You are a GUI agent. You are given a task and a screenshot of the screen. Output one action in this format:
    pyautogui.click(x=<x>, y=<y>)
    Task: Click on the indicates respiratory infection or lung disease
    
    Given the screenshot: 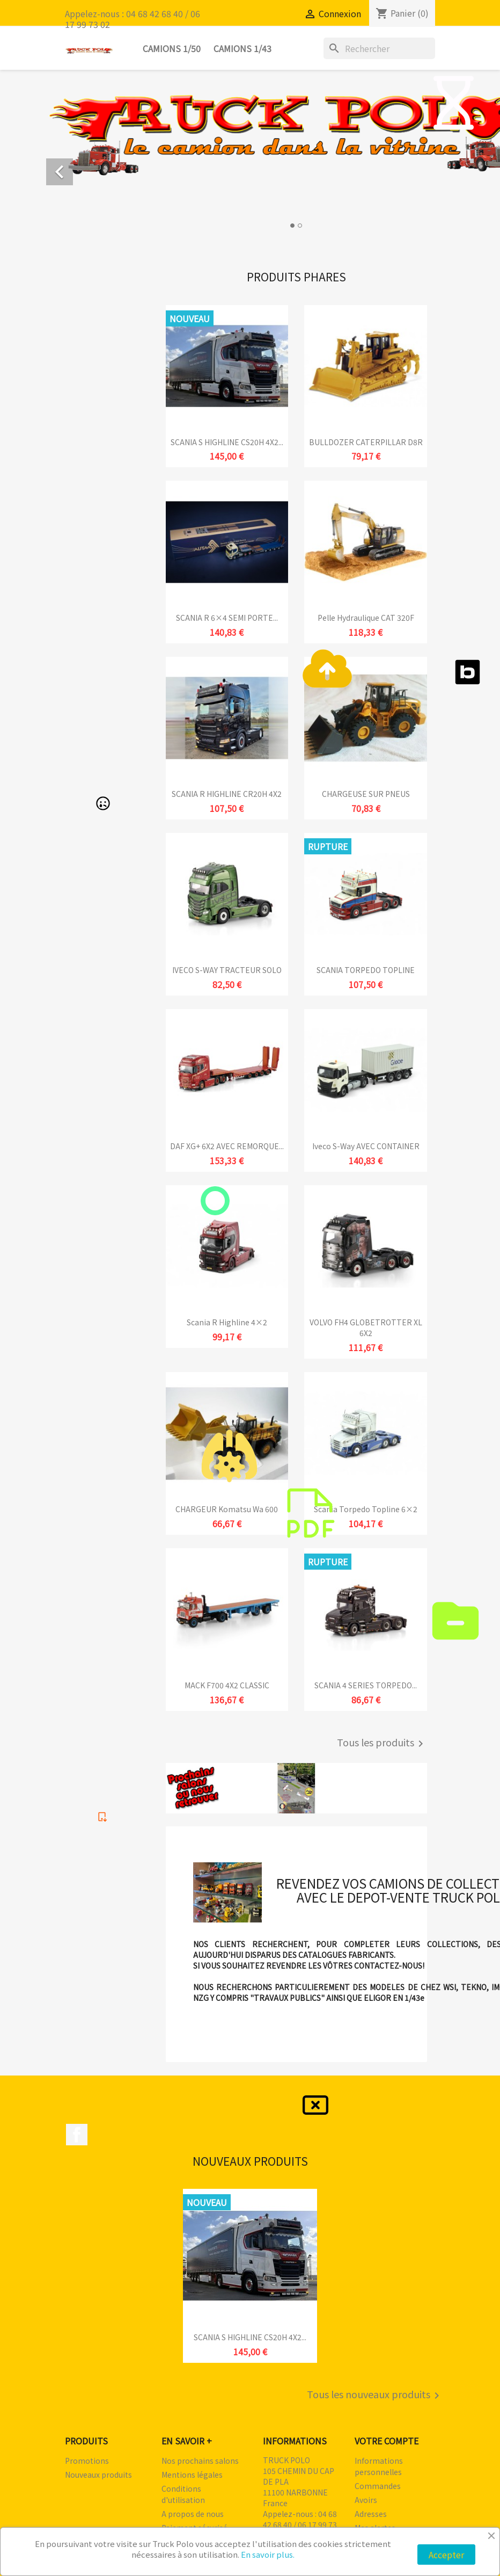 What is the action you would take?
    pyautogui.click(x=229, y=1454)
    